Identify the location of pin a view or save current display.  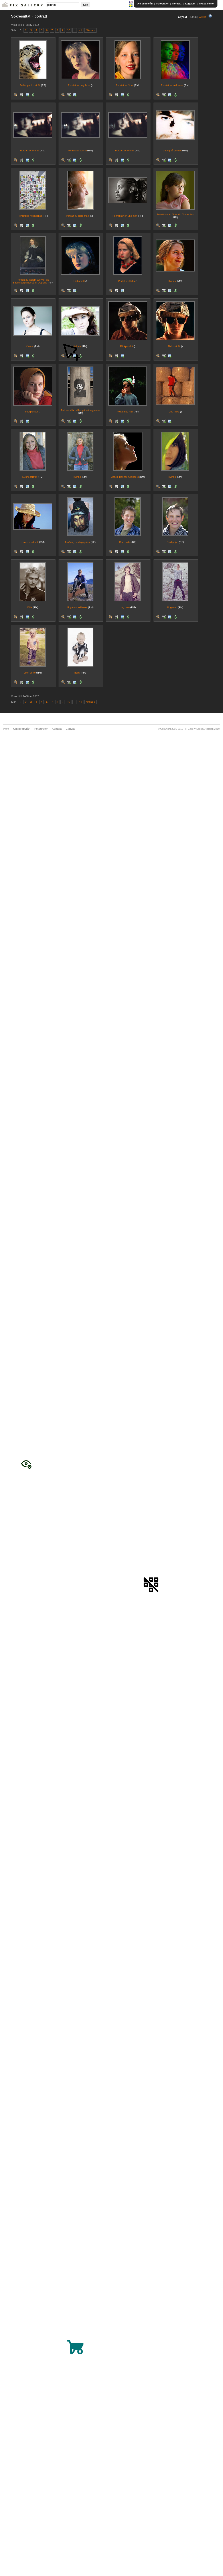
(26, 1464).